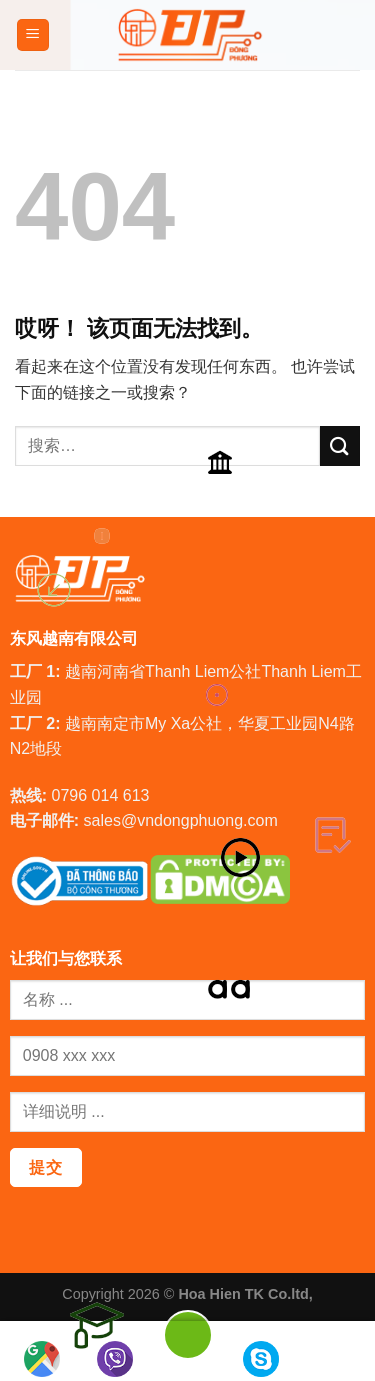  Describe the element at coordinates (333, 835) in the screenshot. I see `view or manage your task checklist` at that location.